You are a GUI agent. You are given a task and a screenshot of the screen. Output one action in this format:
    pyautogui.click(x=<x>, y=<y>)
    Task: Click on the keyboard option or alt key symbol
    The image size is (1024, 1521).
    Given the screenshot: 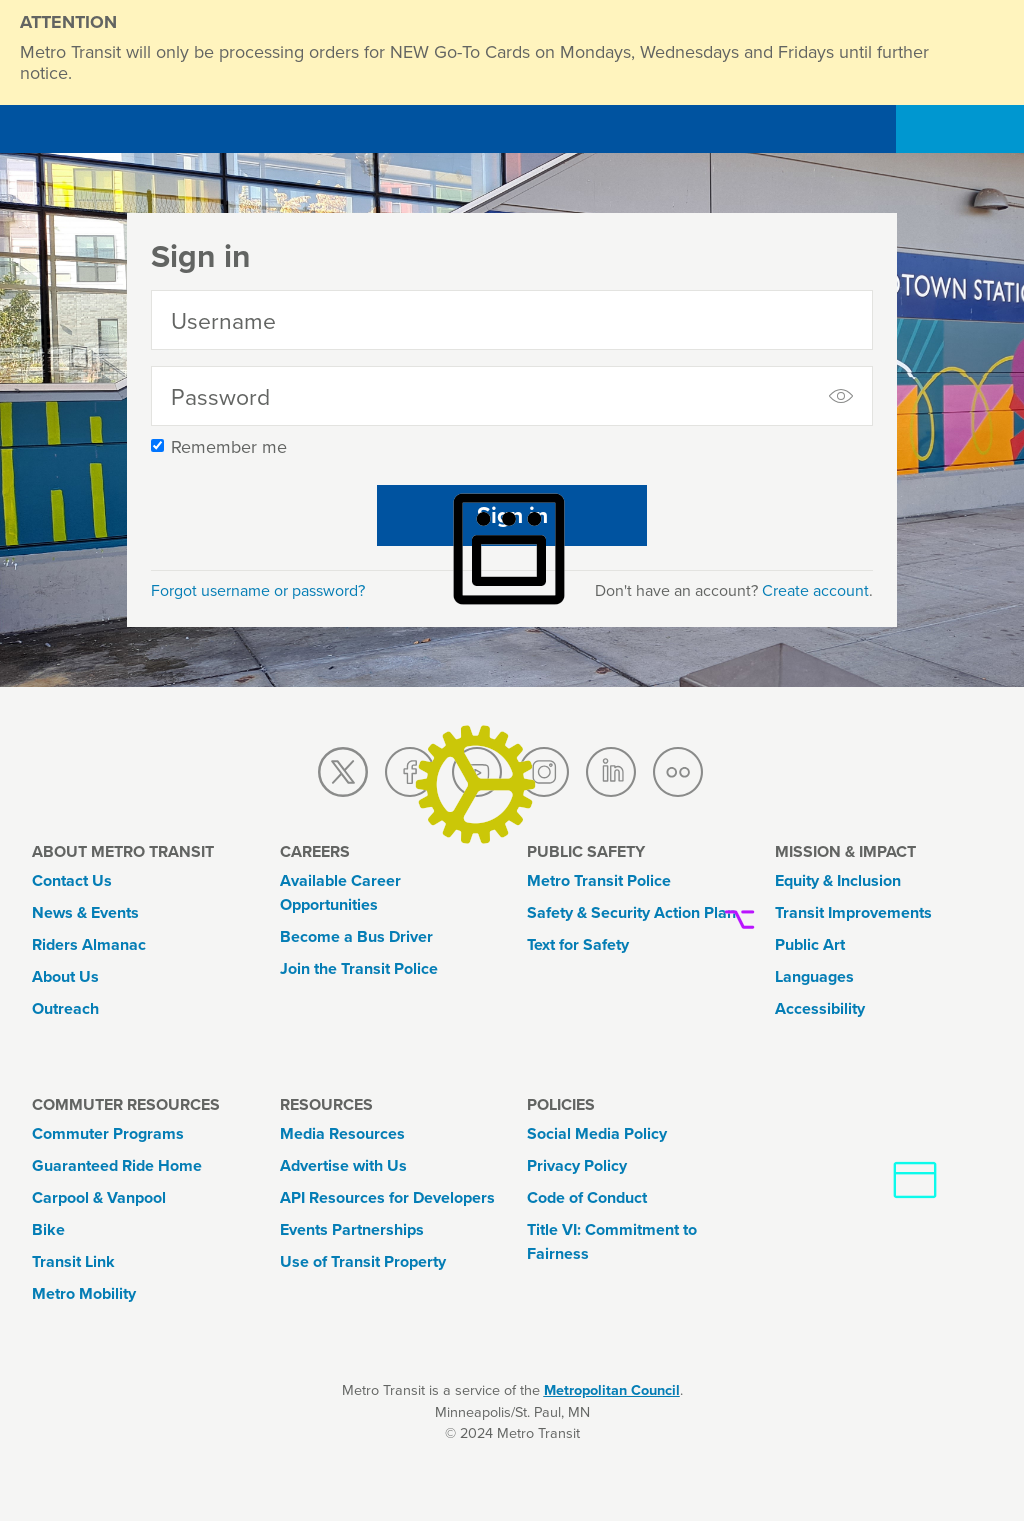 What is the action you would take?
    pyautogui.click(x=739, y=918)
    